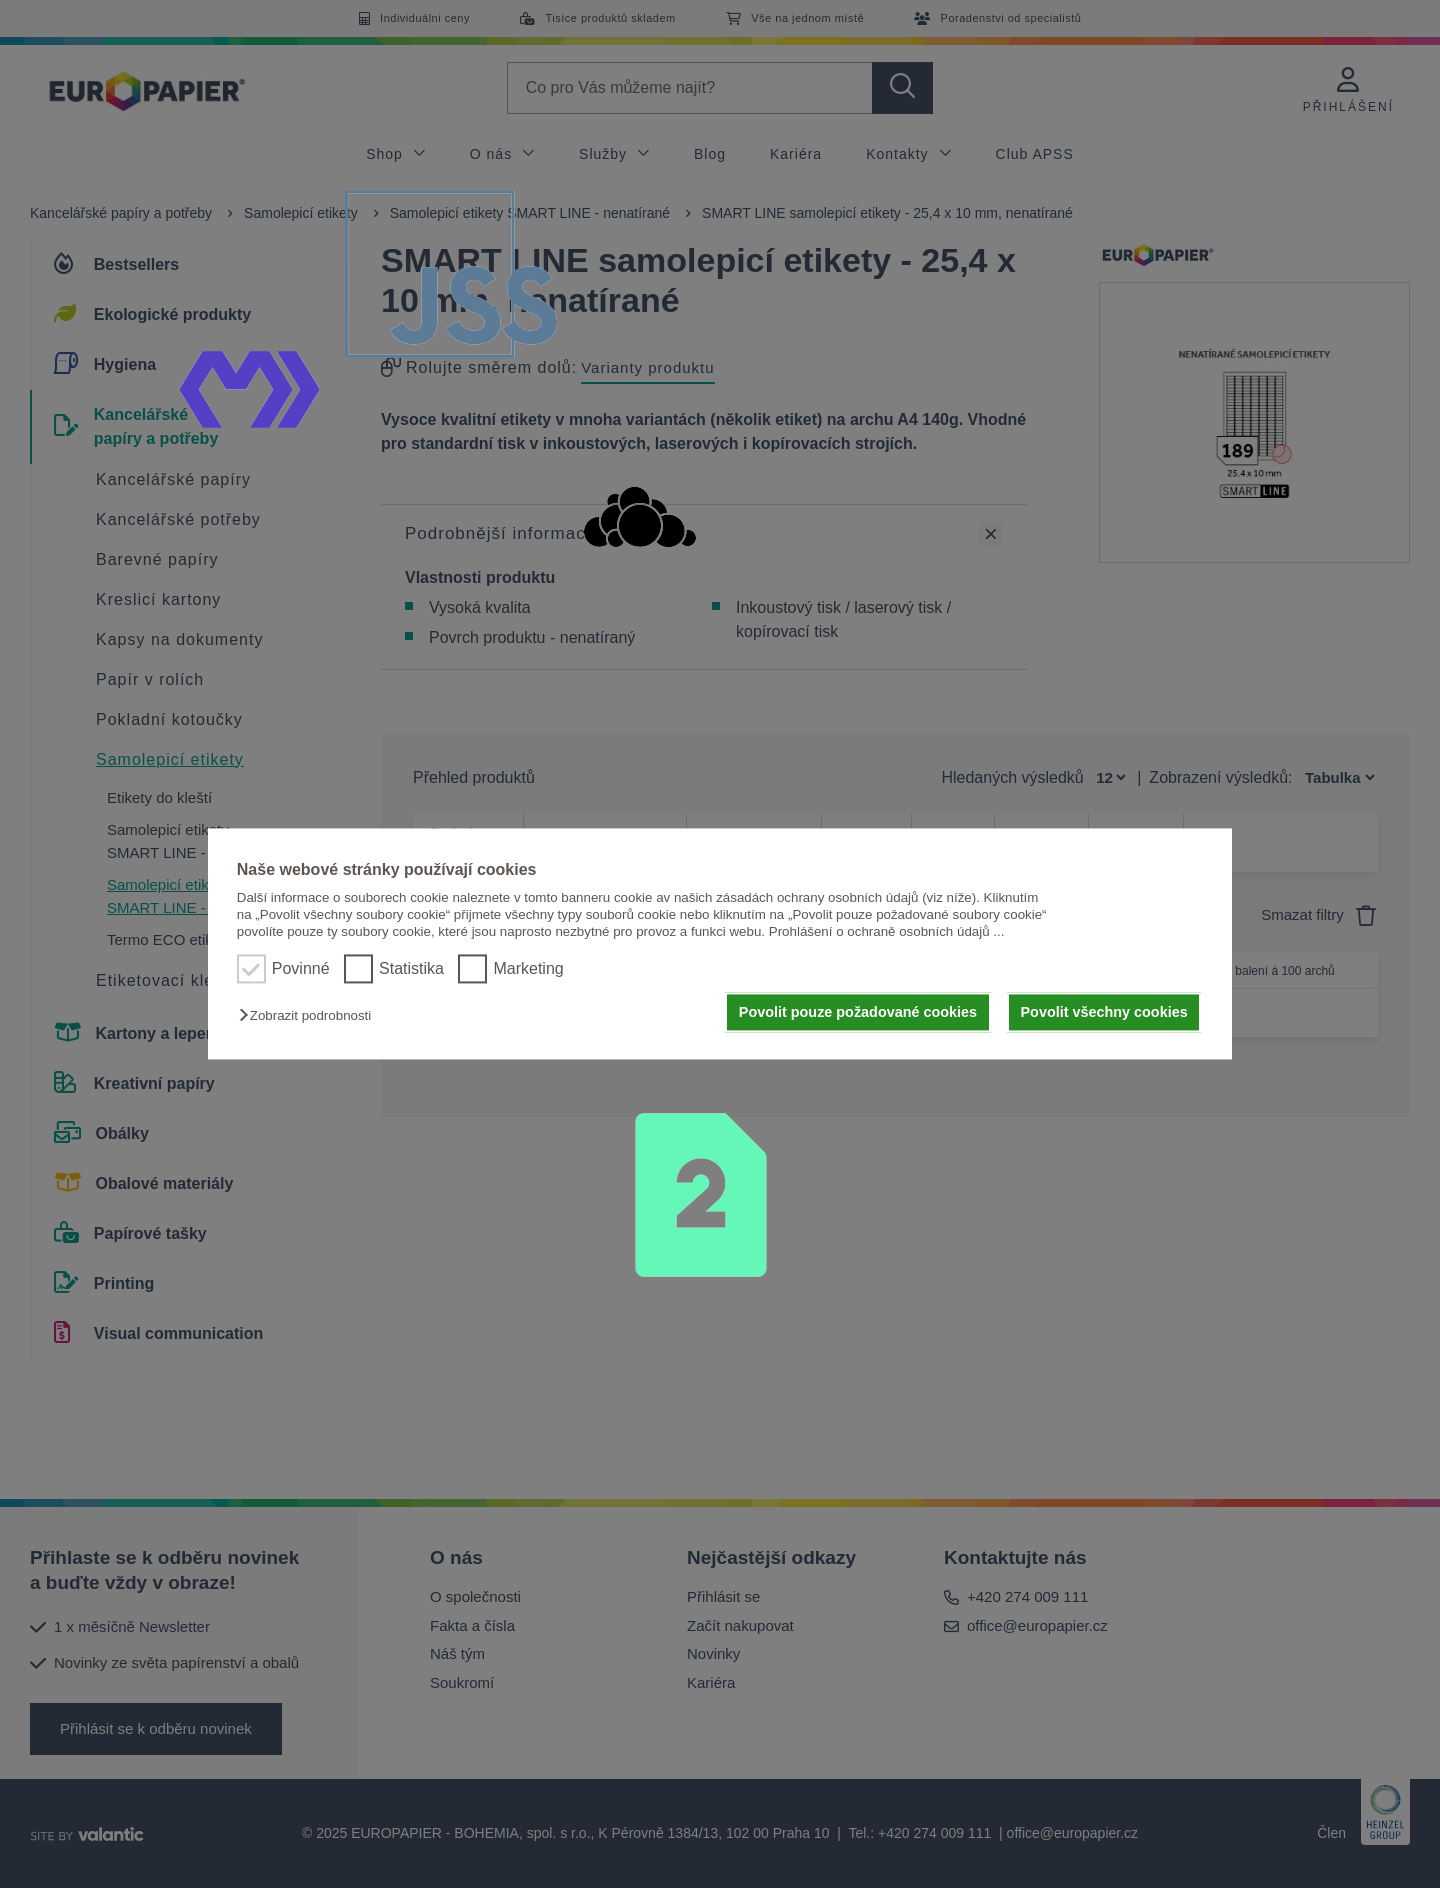 The image size is (1440, 1888). What do you see at coordinates (640, 517) in the screenshot?
I see `open owncloud file storage app` at bounding box center [640, 517].